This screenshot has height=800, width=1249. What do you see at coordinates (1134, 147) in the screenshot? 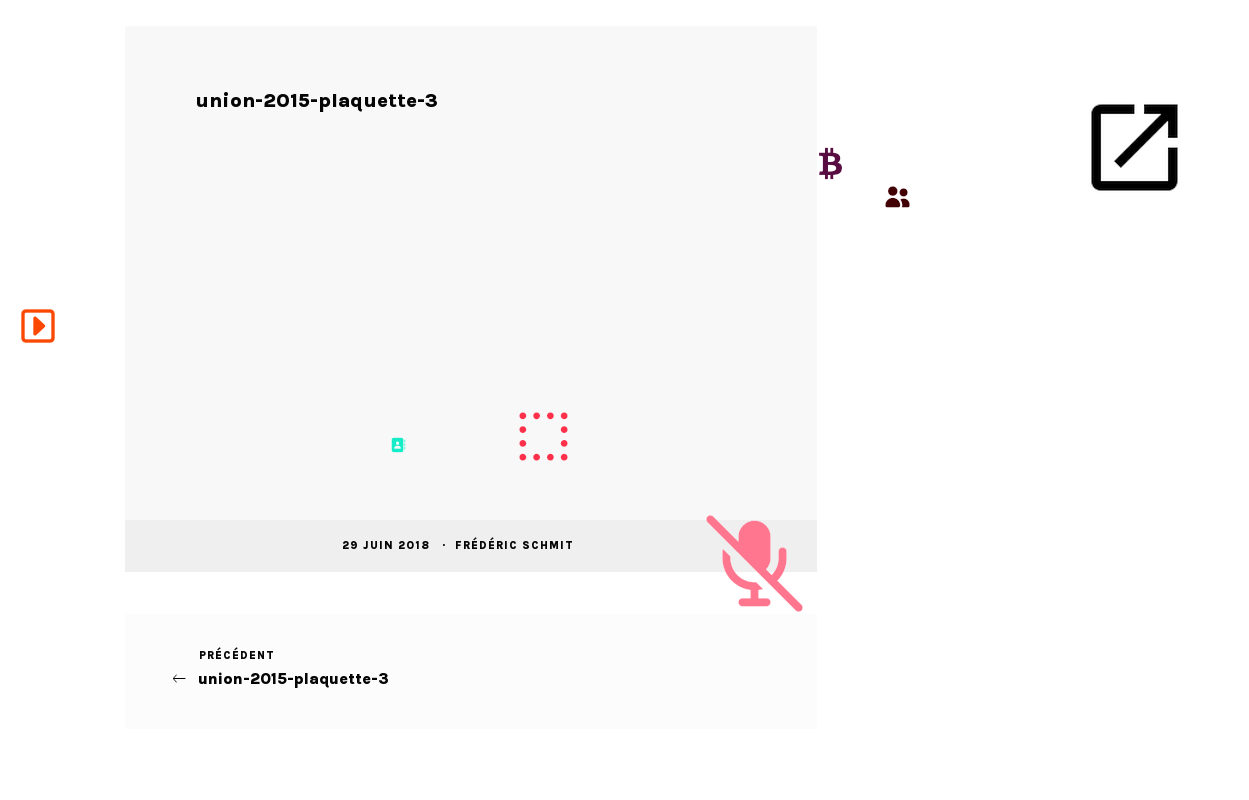
I see `open link in a new window or tab` at bounding box center [1134, 147].